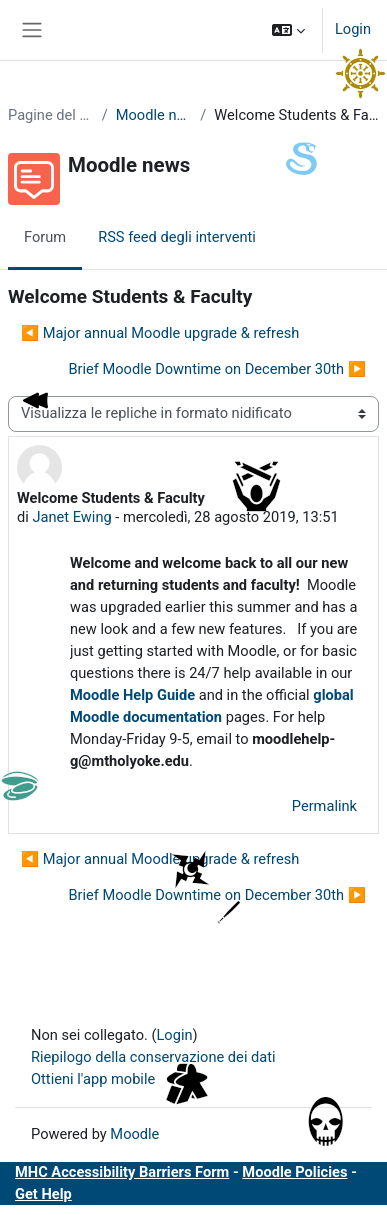  I want to click on access board game or tabletop gaming features, so click(187, 1084).